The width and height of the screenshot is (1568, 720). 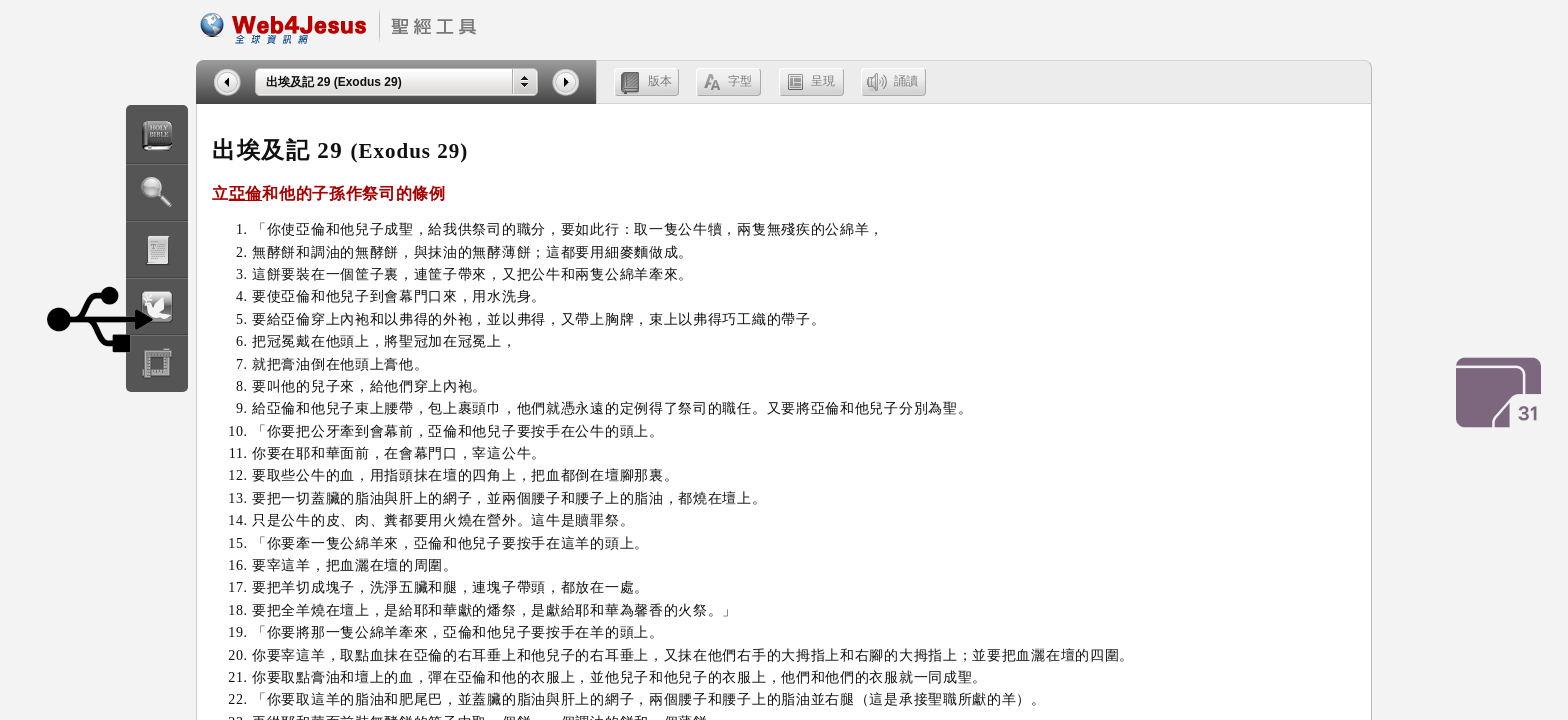 What do you see at coordinates (1498, 392) in the screenshot?
I see `open Proton Calendar app` at bounding box center [1498, 392].